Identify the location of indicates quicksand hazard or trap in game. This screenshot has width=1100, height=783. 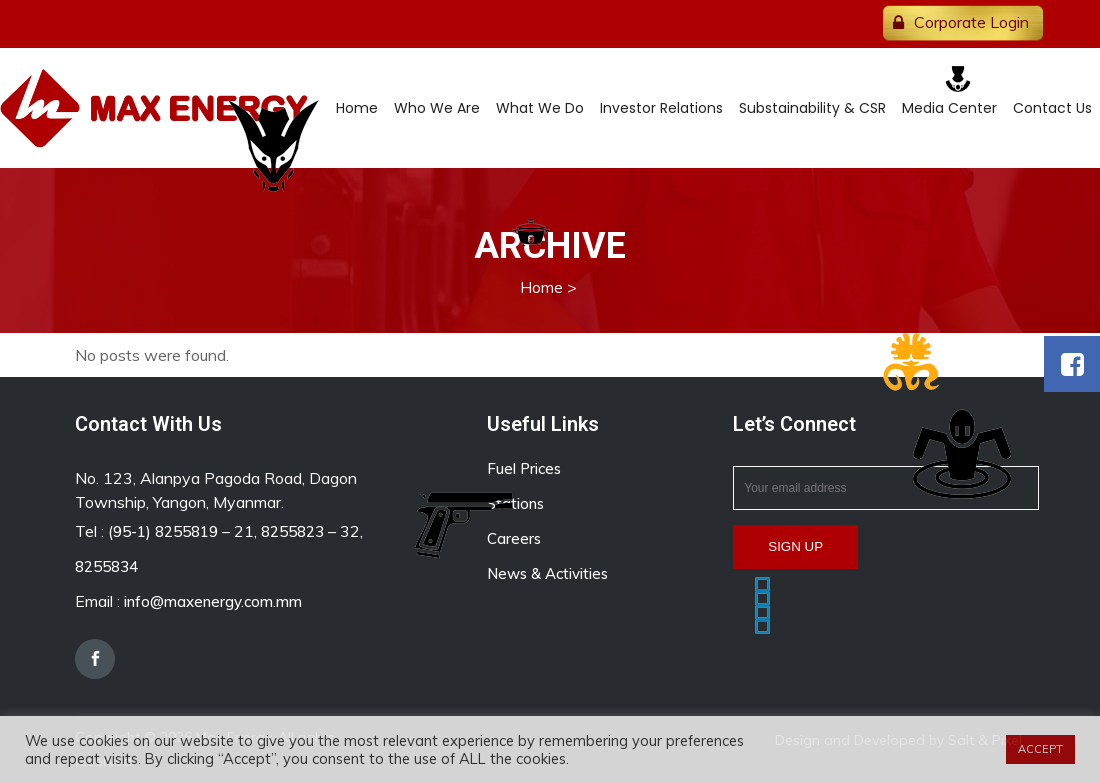
(962, 454).